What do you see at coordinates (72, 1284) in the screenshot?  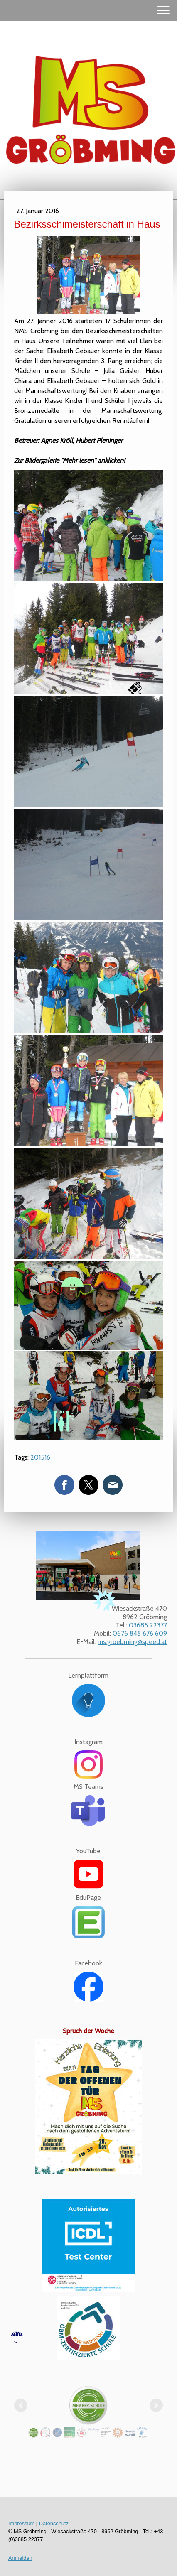 I see `select knight or armored character class` at bounding box center [72, 1284].